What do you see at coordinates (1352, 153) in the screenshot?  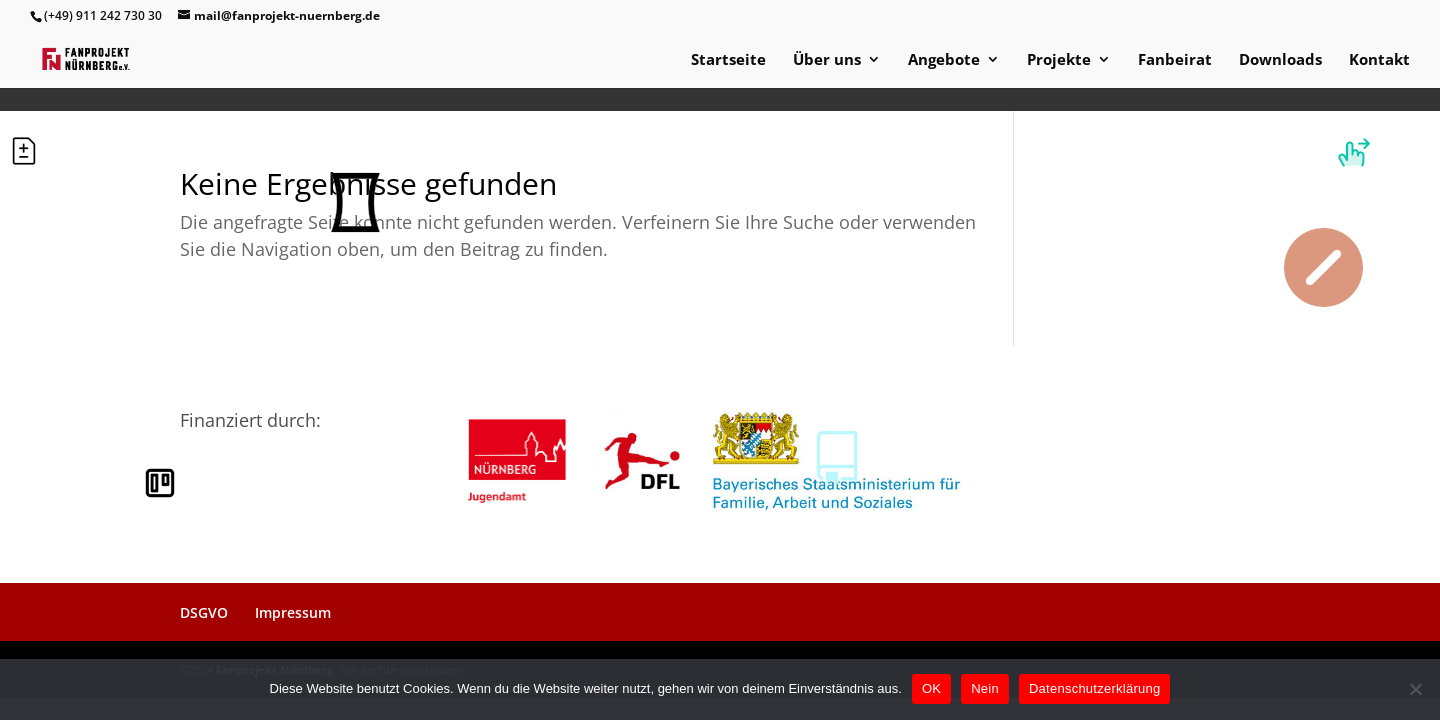 I see `swipe right to continue or advance` at bounding box center [1352, 153].